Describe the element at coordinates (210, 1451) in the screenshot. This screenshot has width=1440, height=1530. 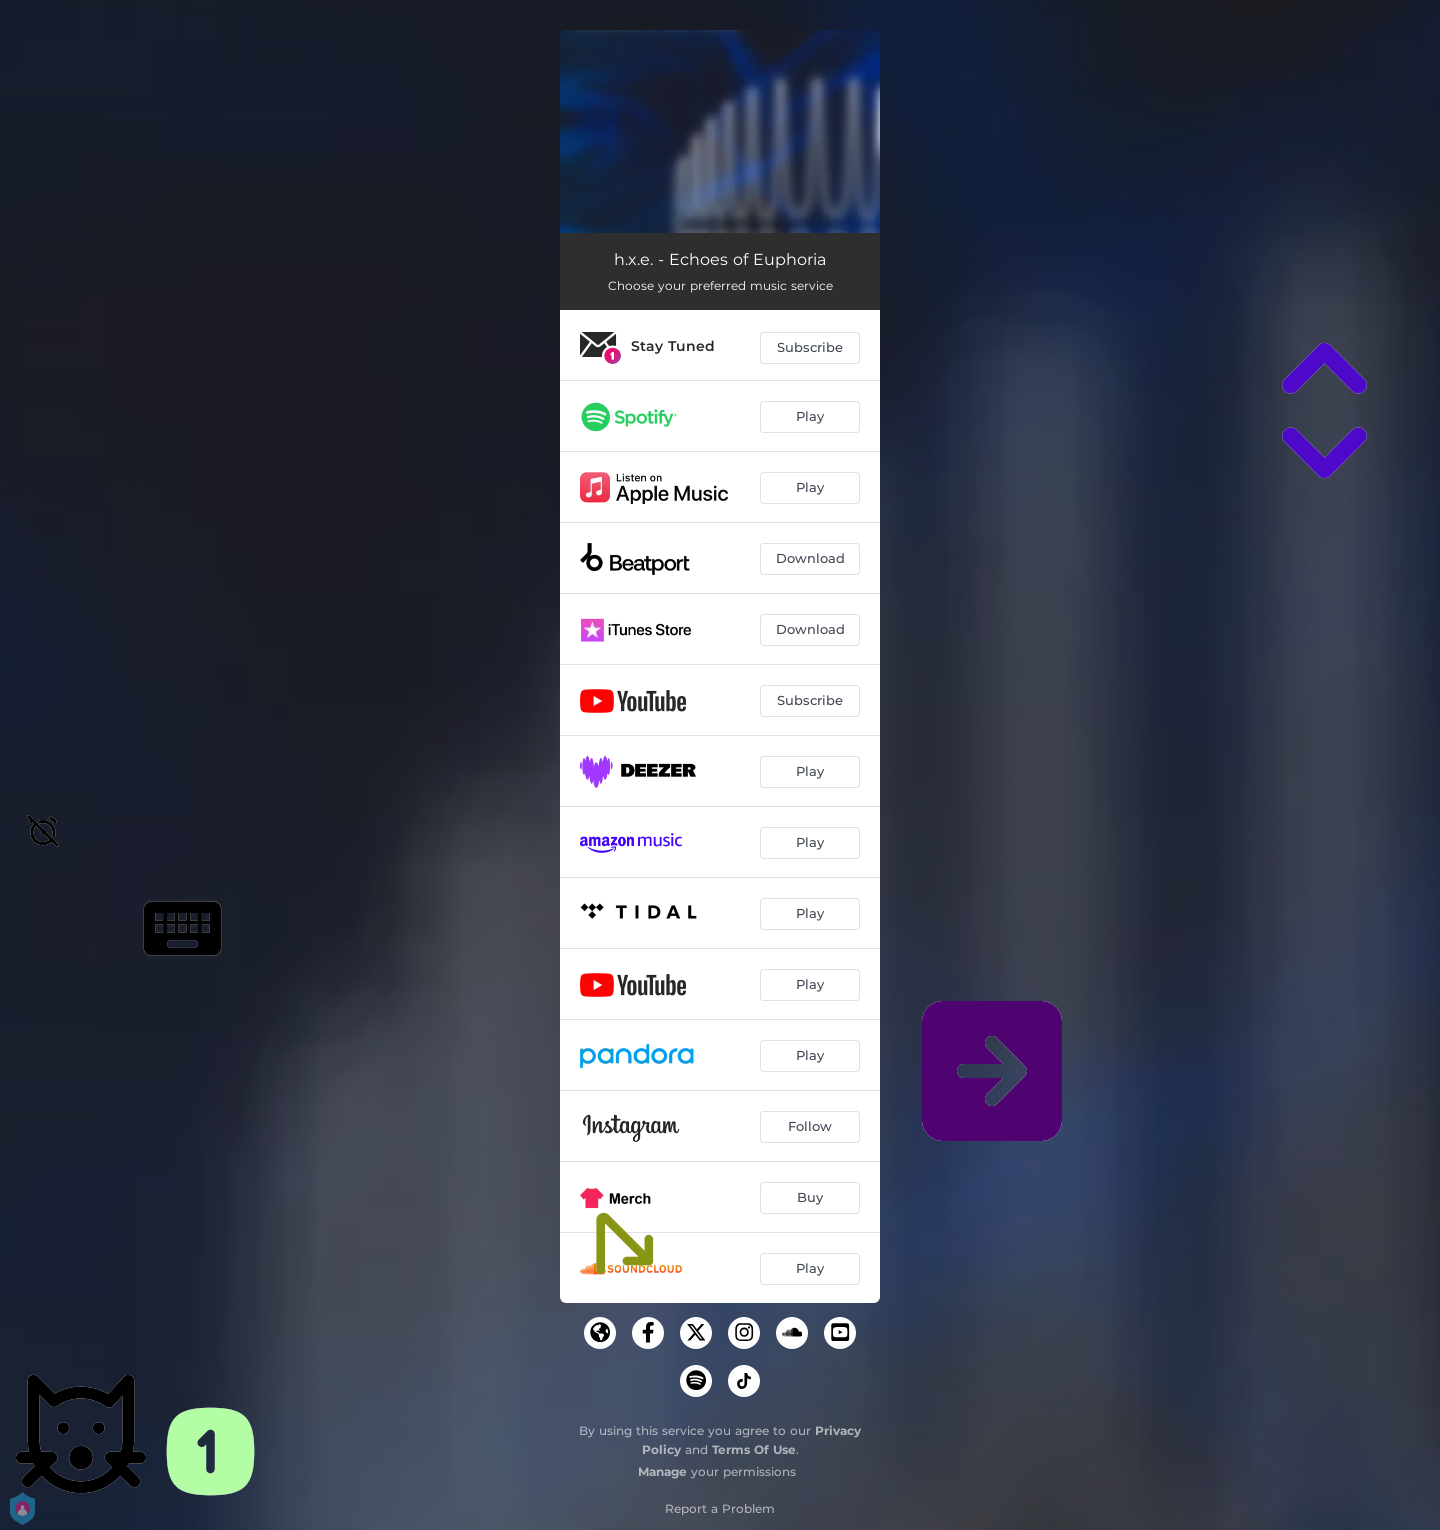
I see `indicates step one in a multi-step process` at that location.